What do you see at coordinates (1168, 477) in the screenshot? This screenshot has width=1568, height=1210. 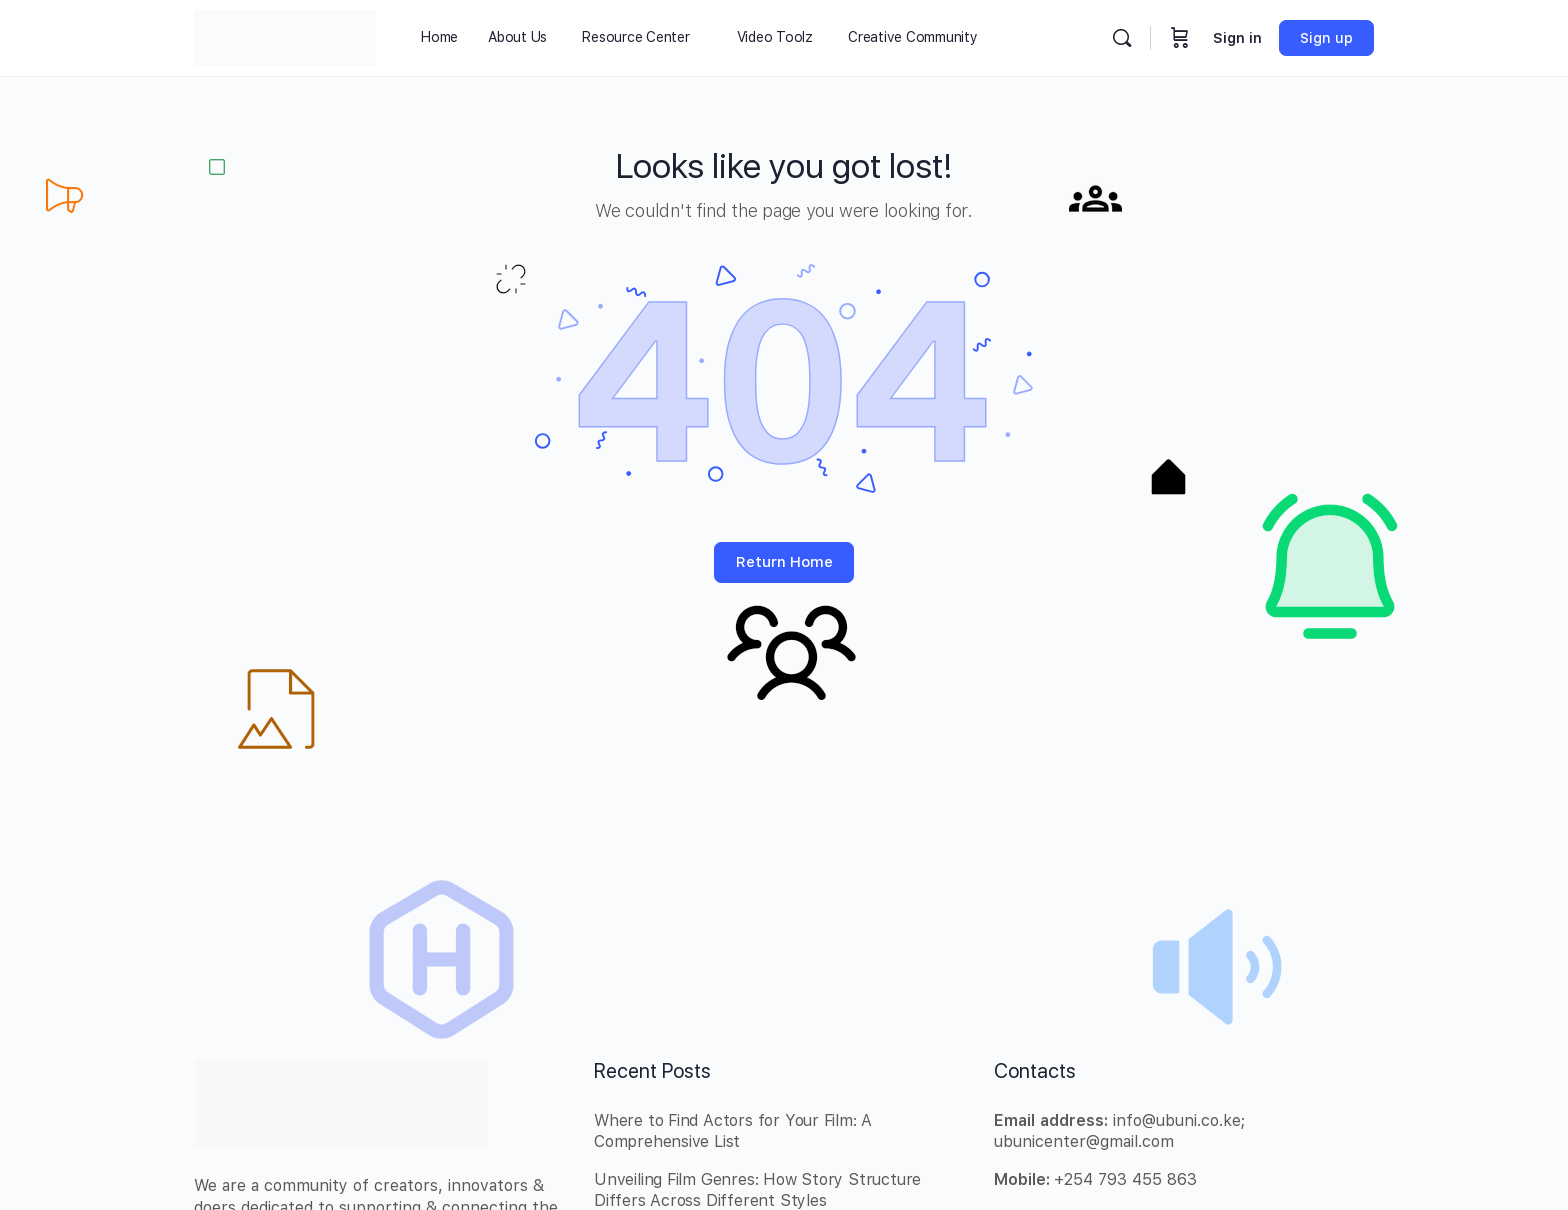 I see `navigate to home screen` at bounding box center [1168, 477].